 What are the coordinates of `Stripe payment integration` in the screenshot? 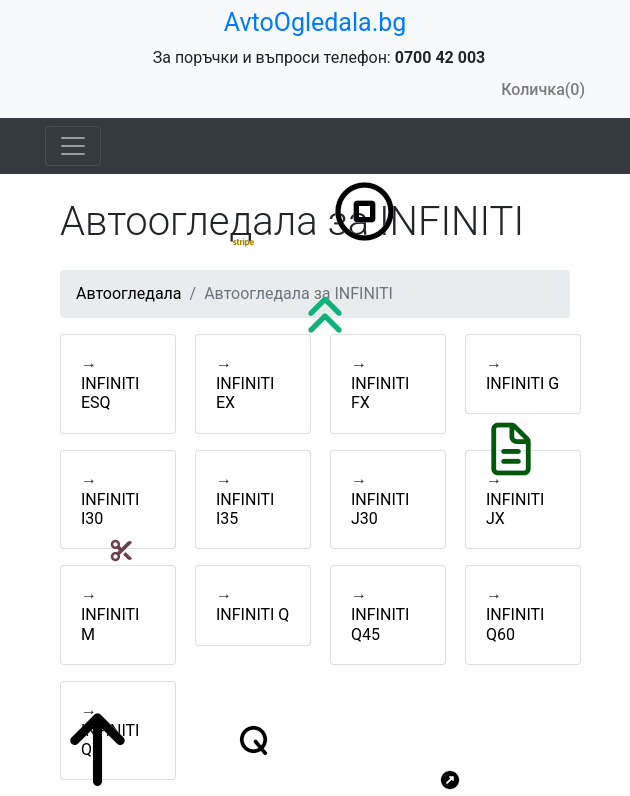 It's located at (243, 242).